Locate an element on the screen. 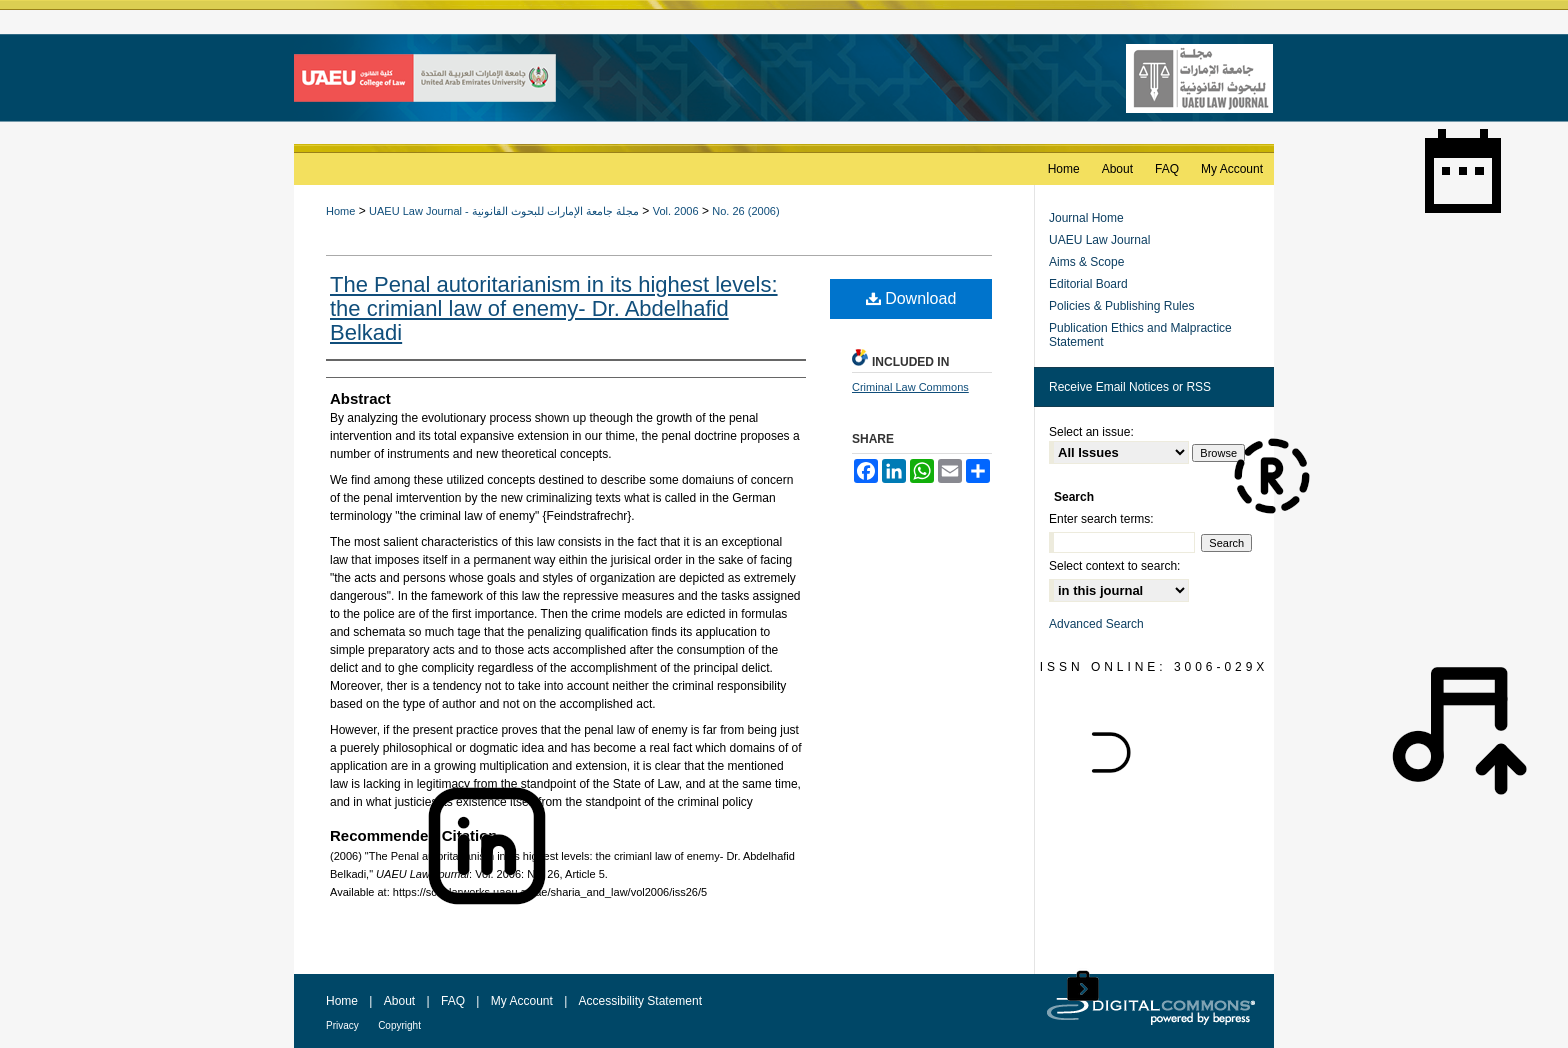  indicates registered trademark symbol is located at coordinates (1272, 476).